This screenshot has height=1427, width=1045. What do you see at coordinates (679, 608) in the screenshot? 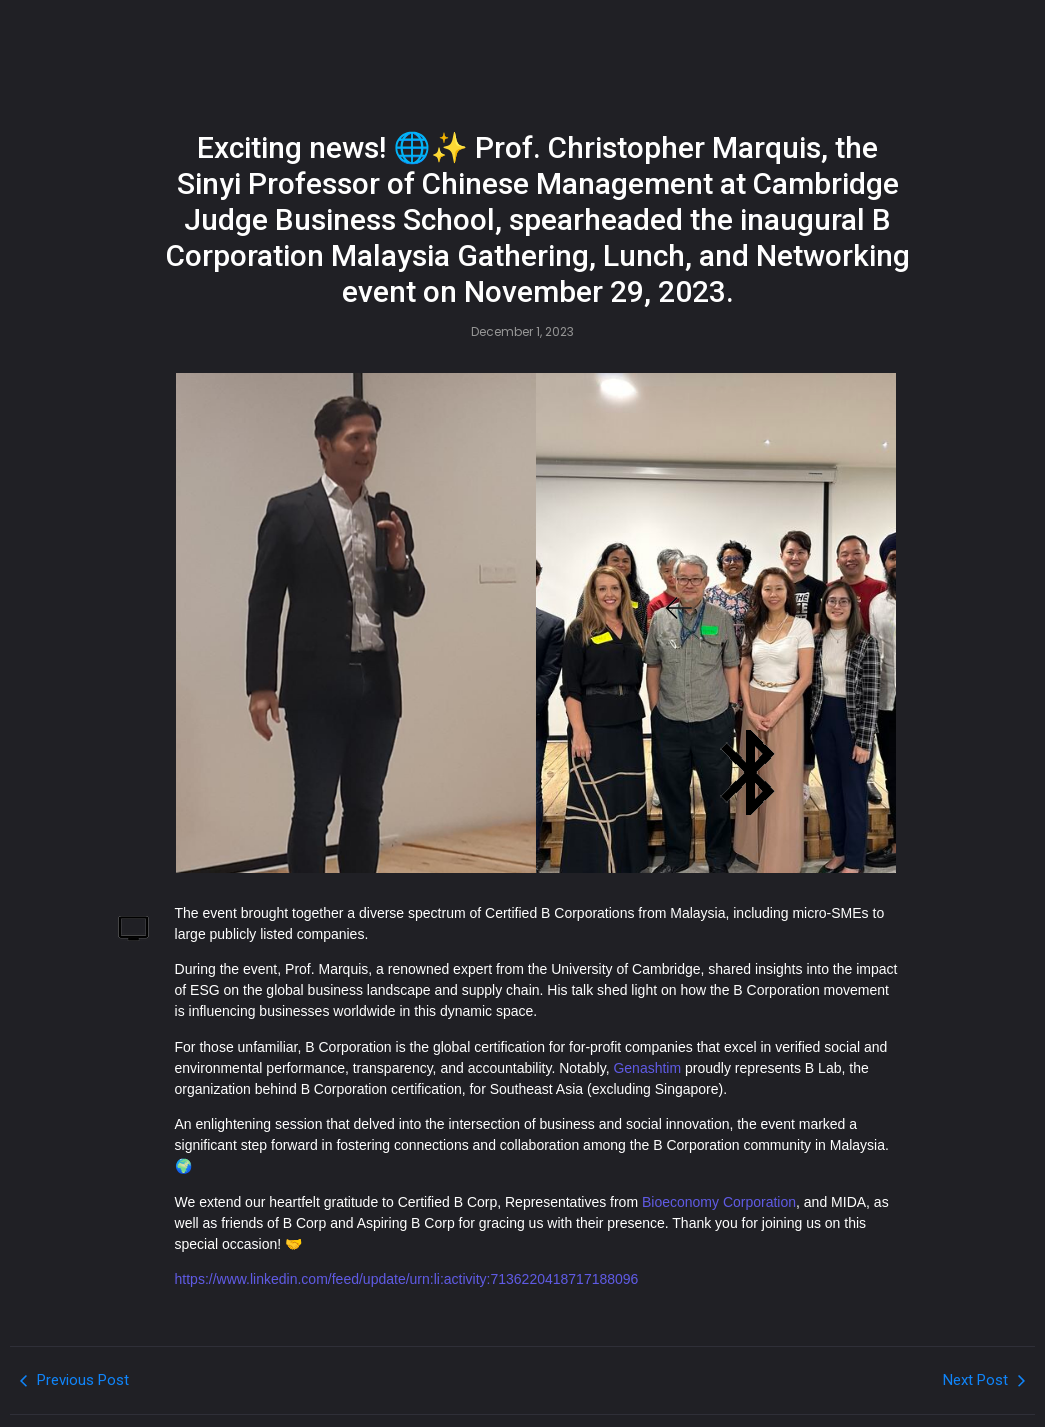
I see `go back to the previous screen` at bounding box center [679, 608].